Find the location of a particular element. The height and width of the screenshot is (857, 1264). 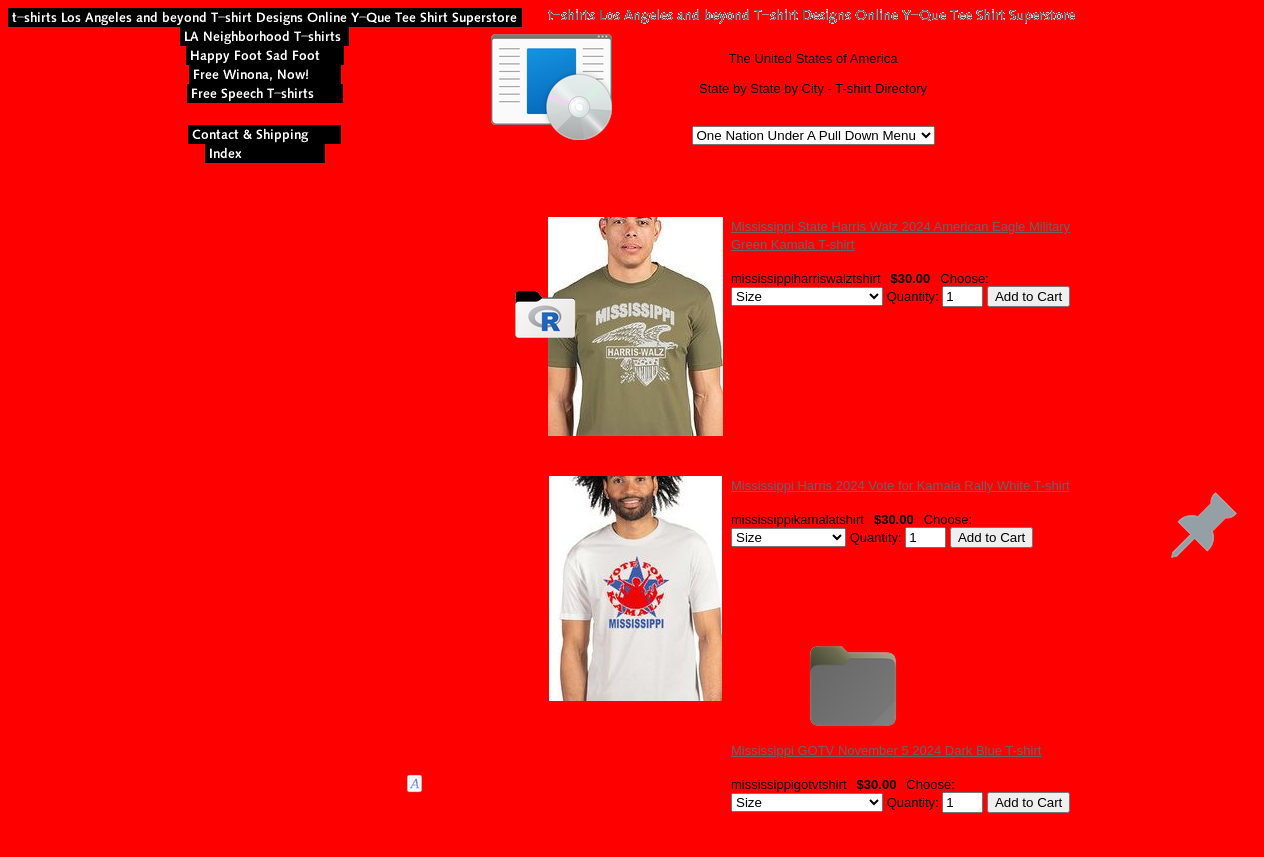

pin an item to keep it visible is located at coordinates (1204, 525).